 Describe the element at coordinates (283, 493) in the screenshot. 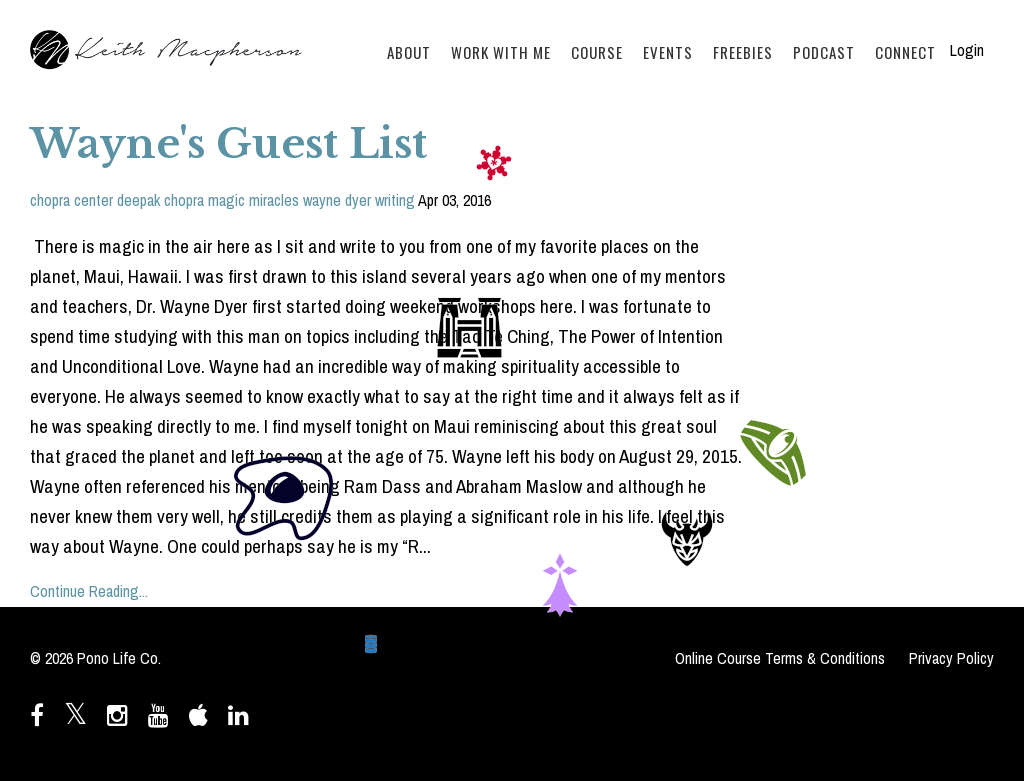

I see `ingredient icon for cooking or recipe apps` at that location.